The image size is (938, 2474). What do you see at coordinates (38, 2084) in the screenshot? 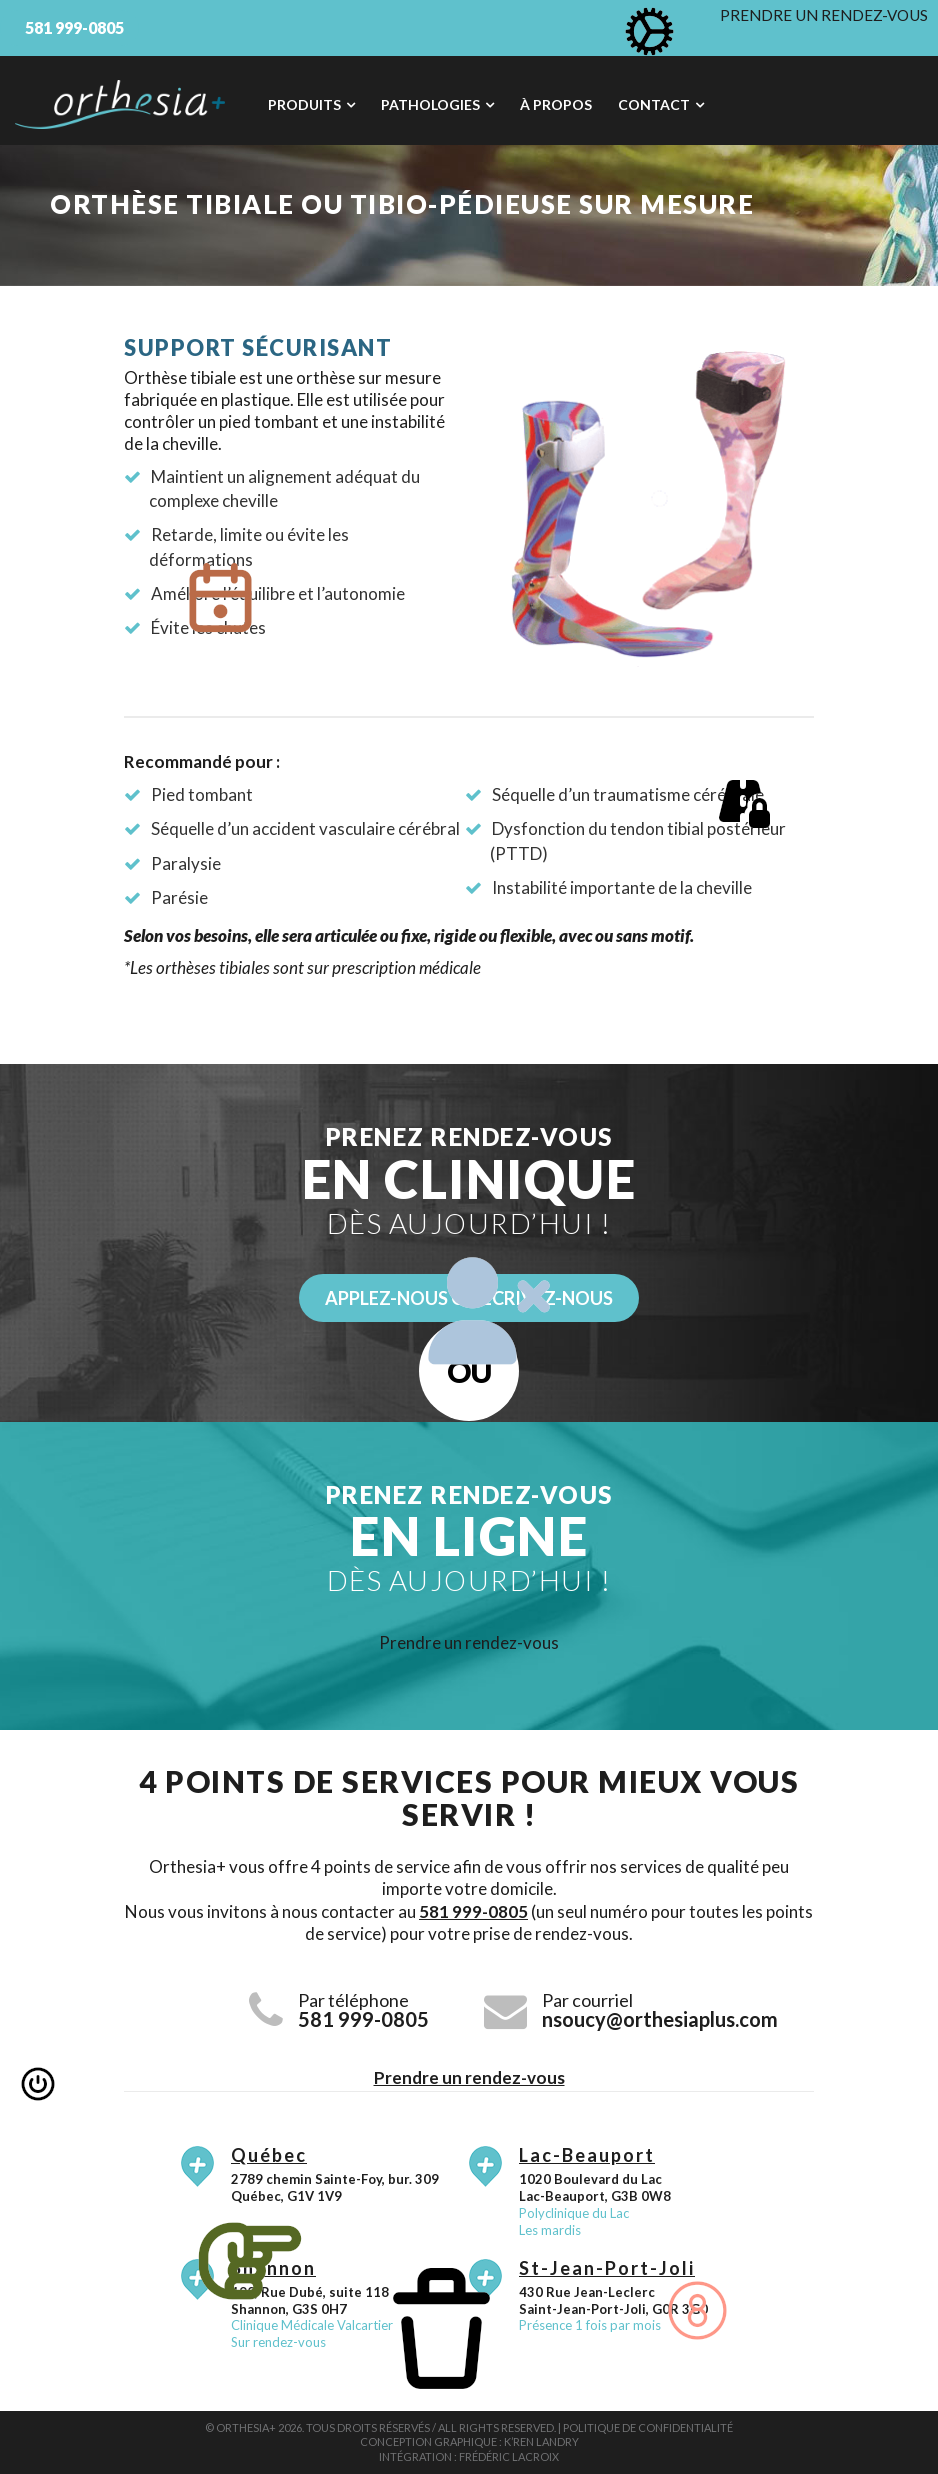
I see `turn device on or off` at bounding box center [38, 2084].